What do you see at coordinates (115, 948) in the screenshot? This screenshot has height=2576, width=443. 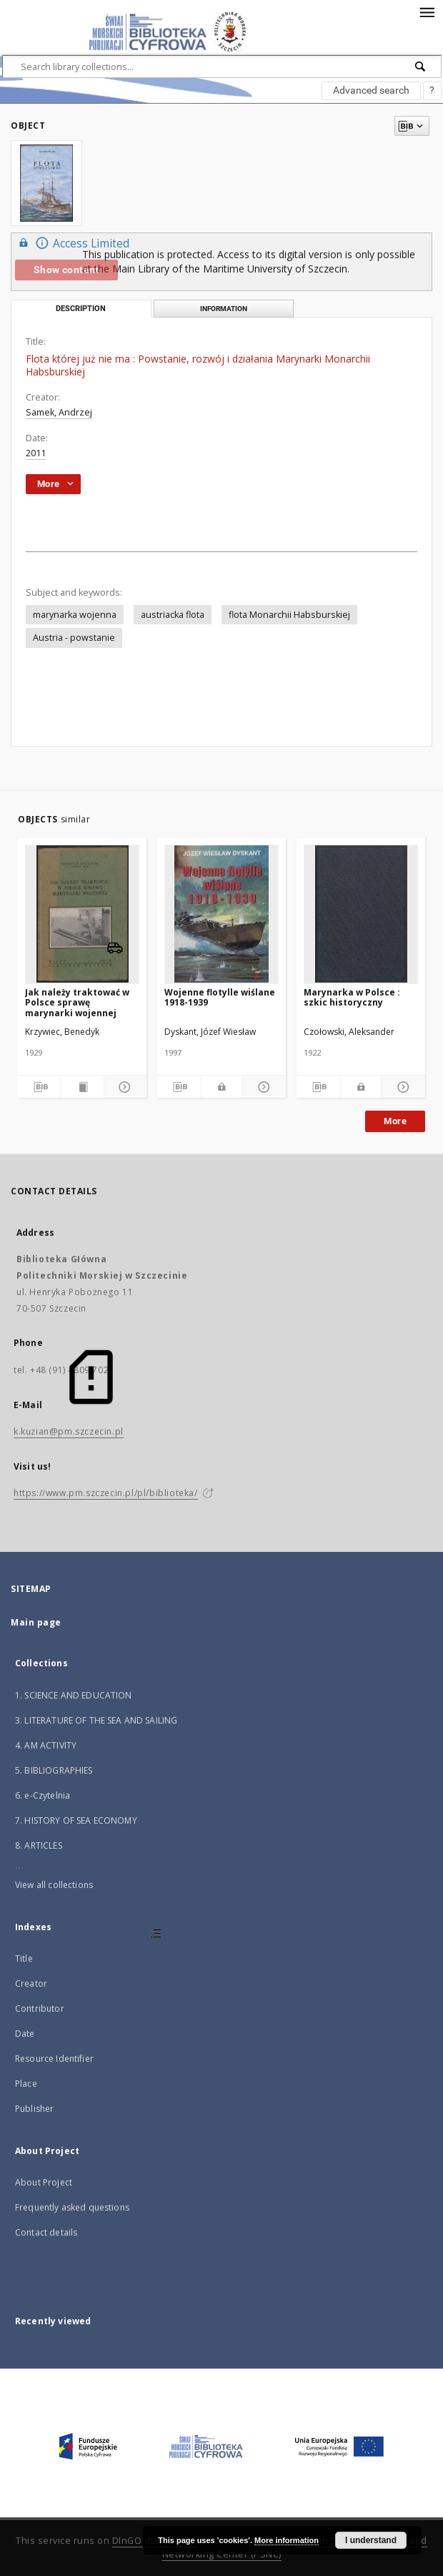 I see `access vehicle or driving settings` at bounding box center [115, 948].